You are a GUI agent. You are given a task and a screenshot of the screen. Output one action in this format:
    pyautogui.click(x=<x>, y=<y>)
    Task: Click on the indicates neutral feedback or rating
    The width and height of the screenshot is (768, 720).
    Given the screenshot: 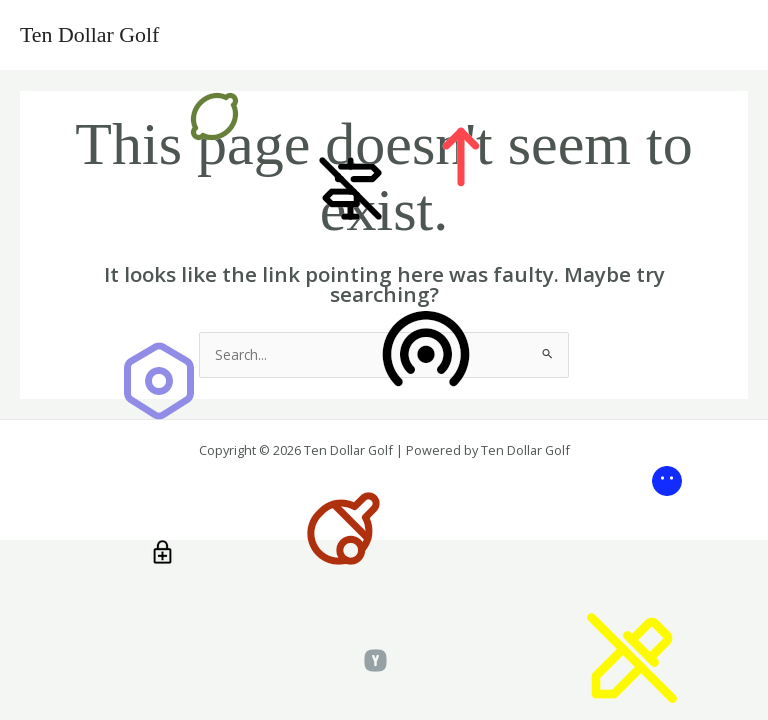 What is the action you would take?
    pyautogui.click(x=667, y=481)
    